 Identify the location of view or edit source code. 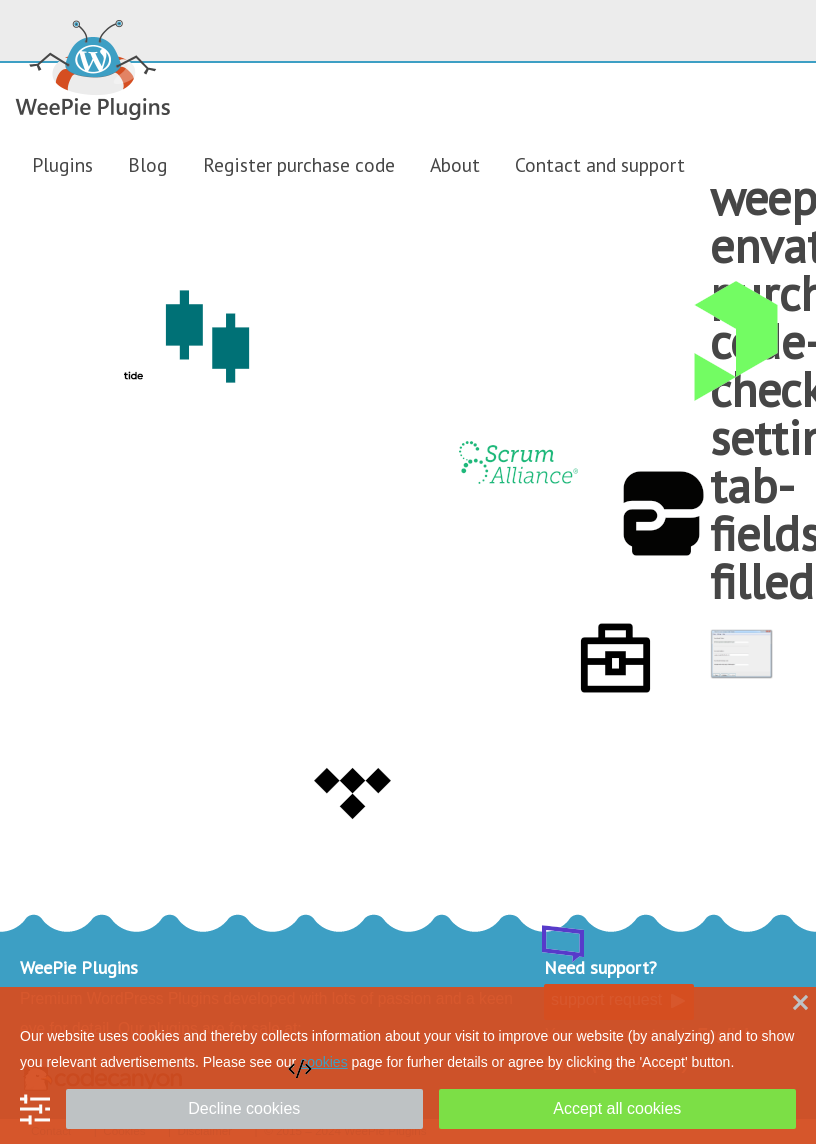
(300, 1069).